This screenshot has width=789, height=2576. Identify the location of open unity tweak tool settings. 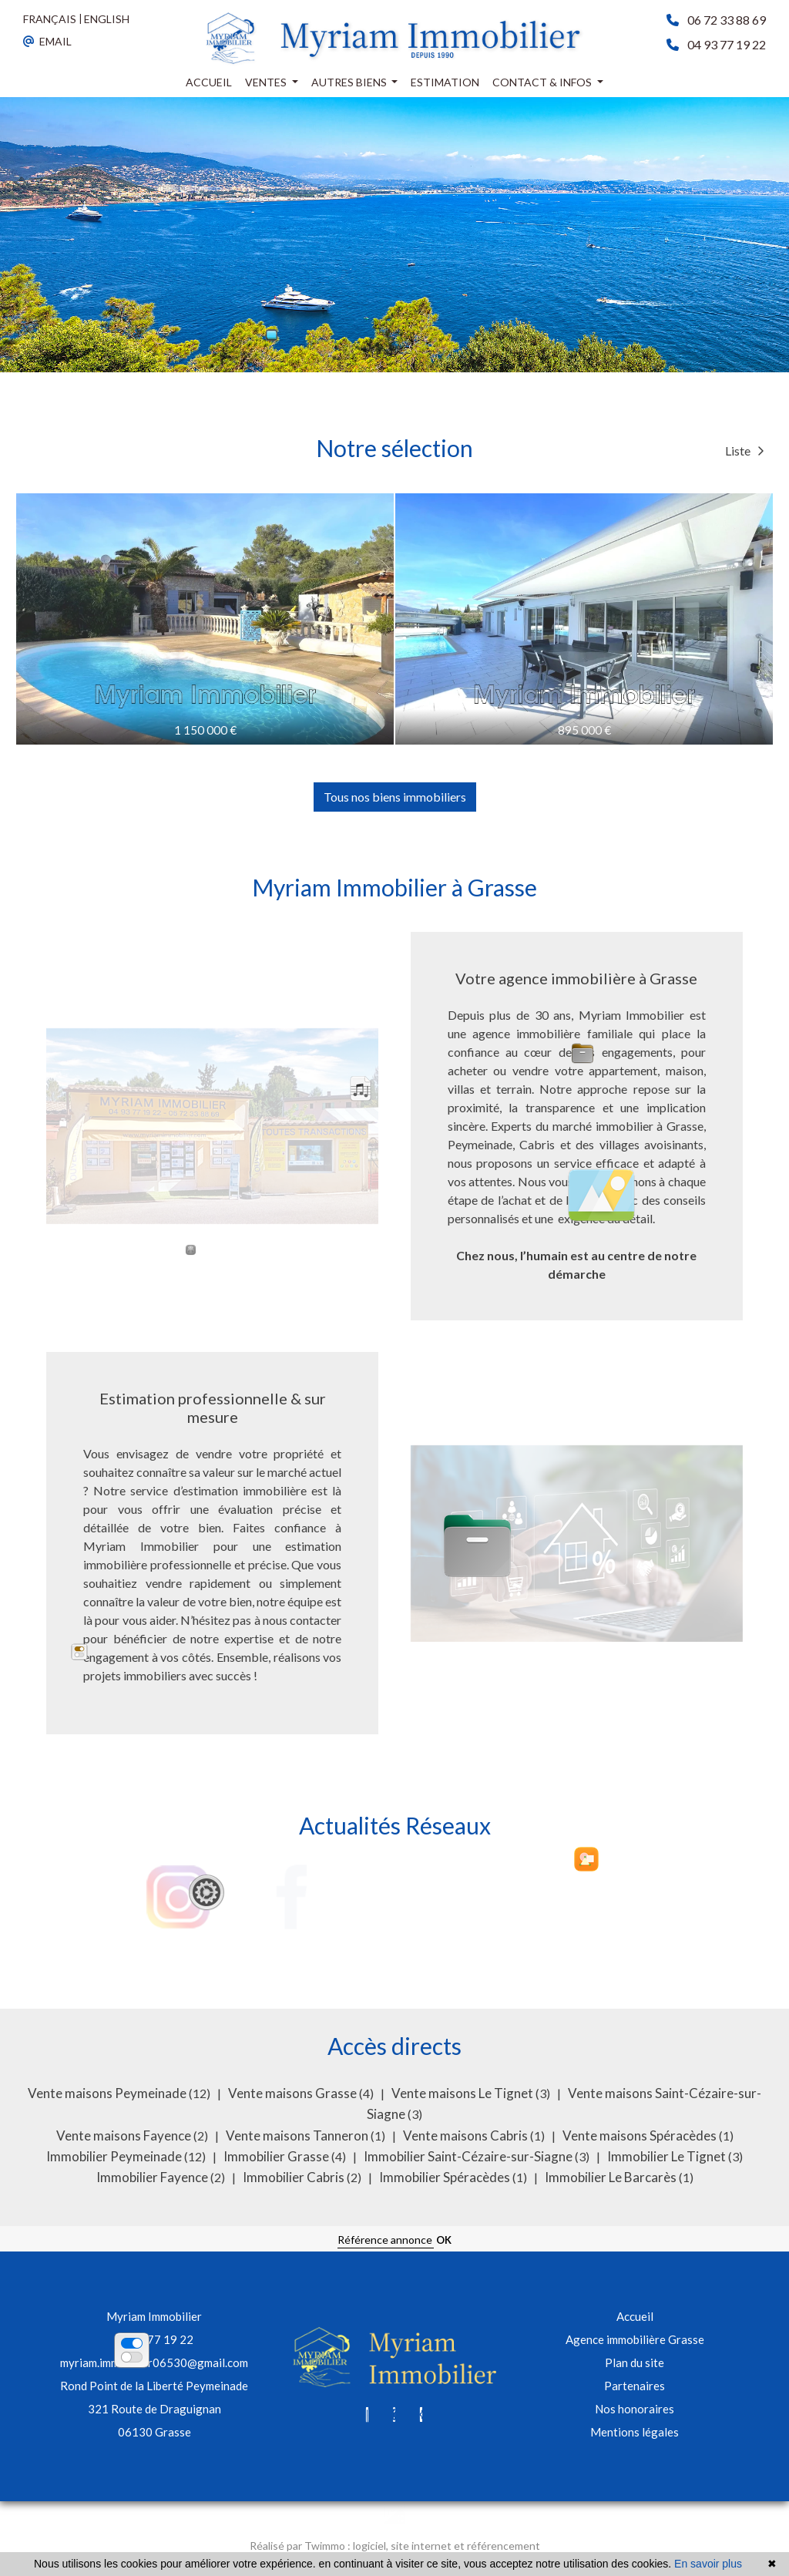
(132, 2350).